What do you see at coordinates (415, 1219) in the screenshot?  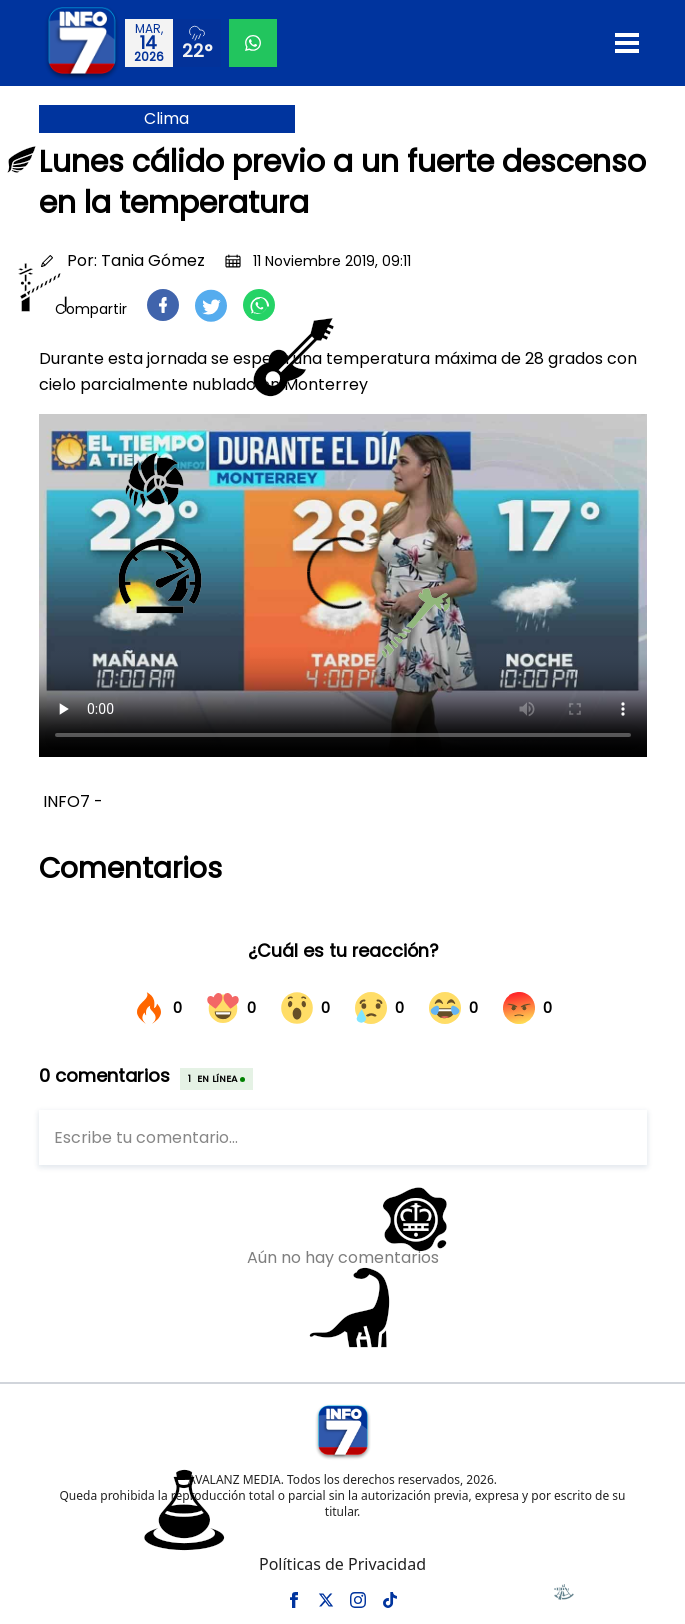 I see `indicates an official or verified document` at bounding box center [415, 1219].